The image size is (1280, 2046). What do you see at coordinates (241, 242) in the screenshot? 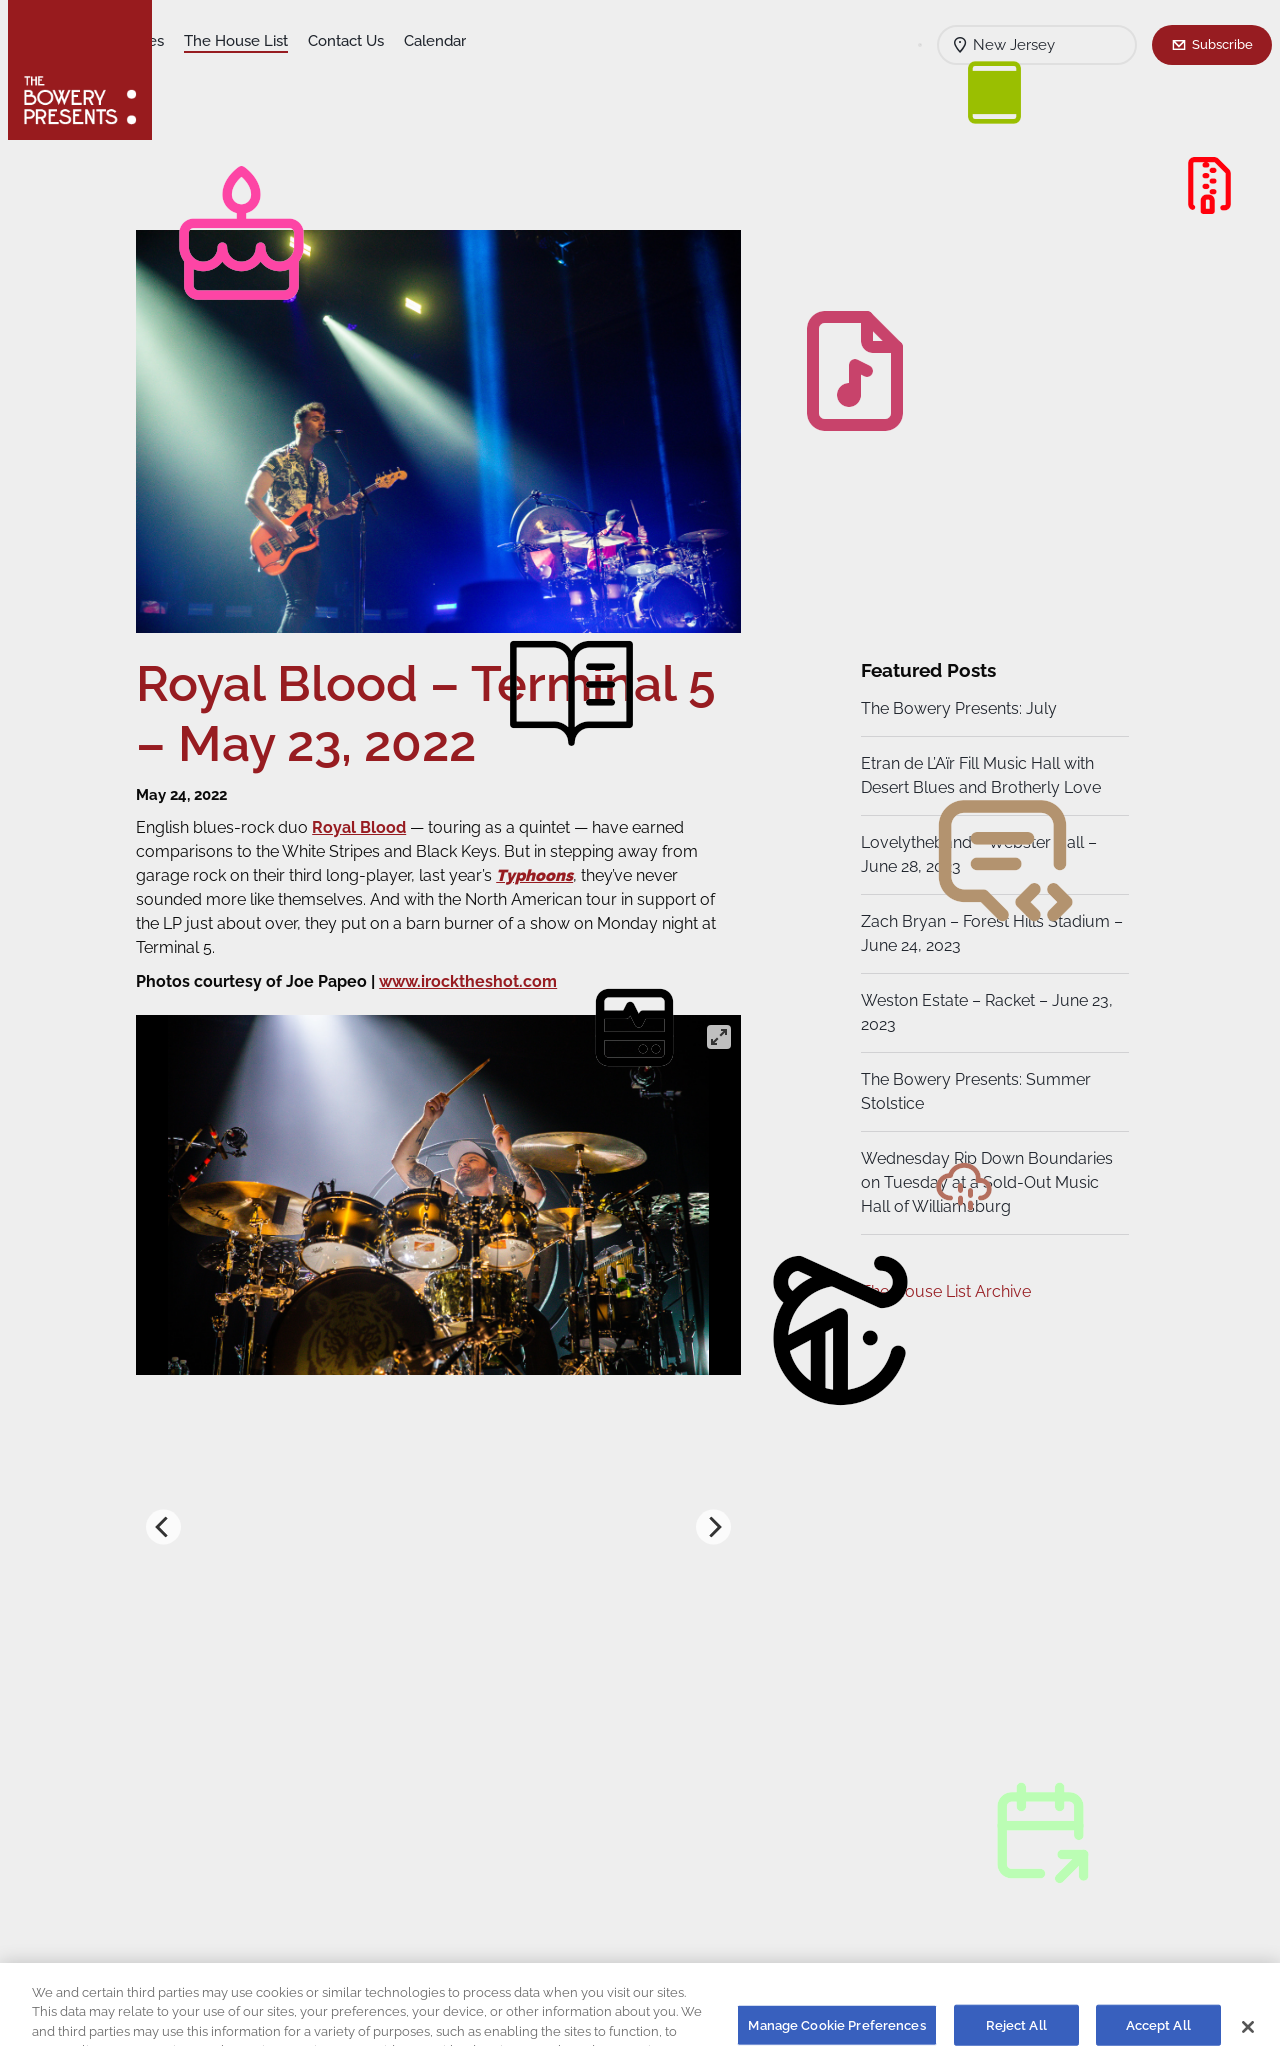
I see `view birthday or celebration reminders` at bounding box center [241, 242].